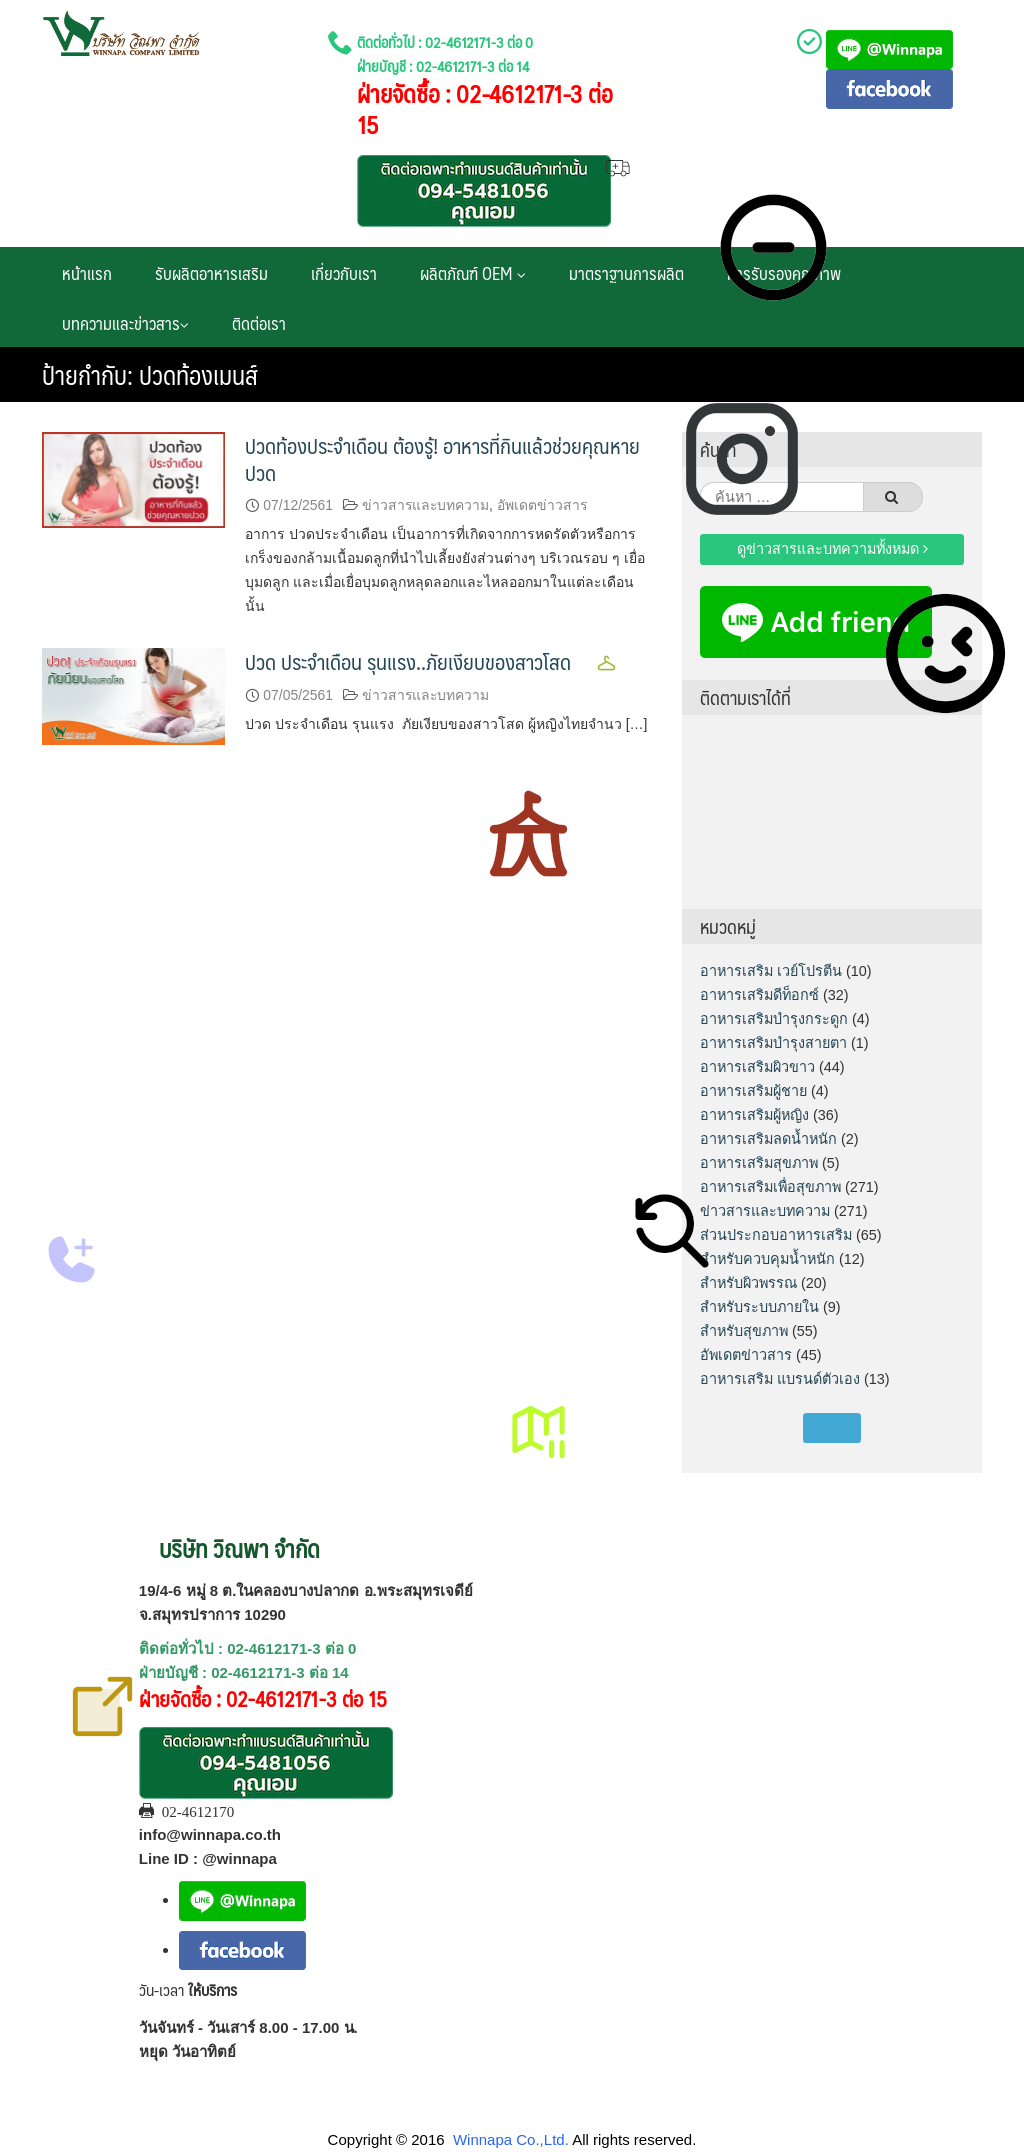 Image resolution: width=1024 pixels, height=2152 pixels. What do you see at coordinates (742, 459) in the screenshot?
I see `open instagram app` at bounding box center [742, 459].